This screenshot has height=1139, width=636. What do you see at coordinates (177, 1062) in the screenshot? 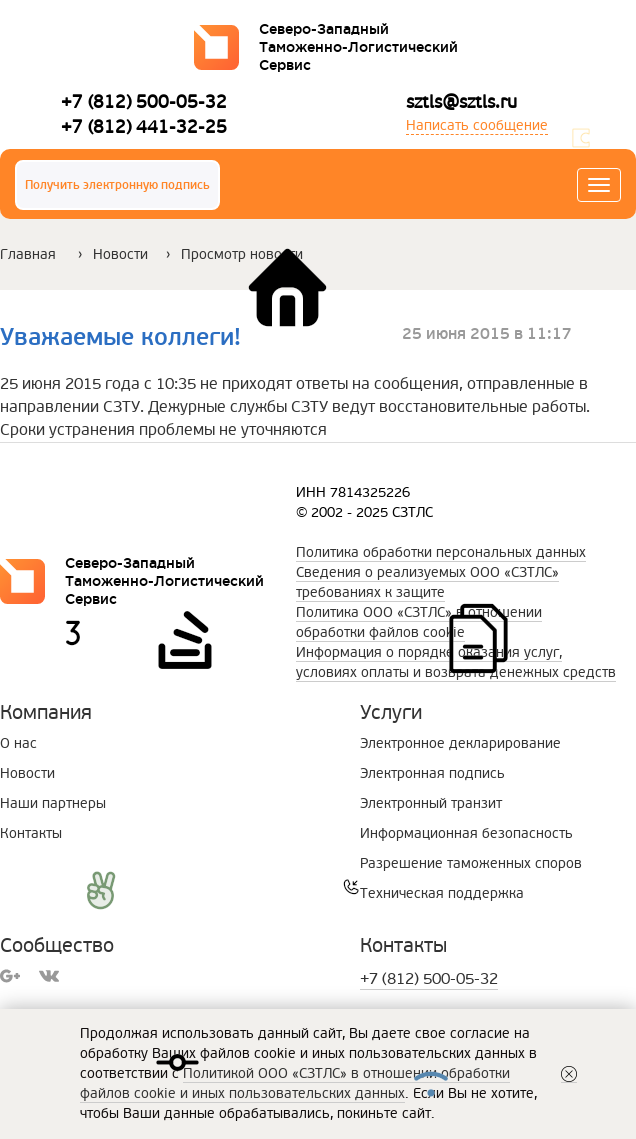
I see `view commit history on current branch` at bounding box center [177, 1062].